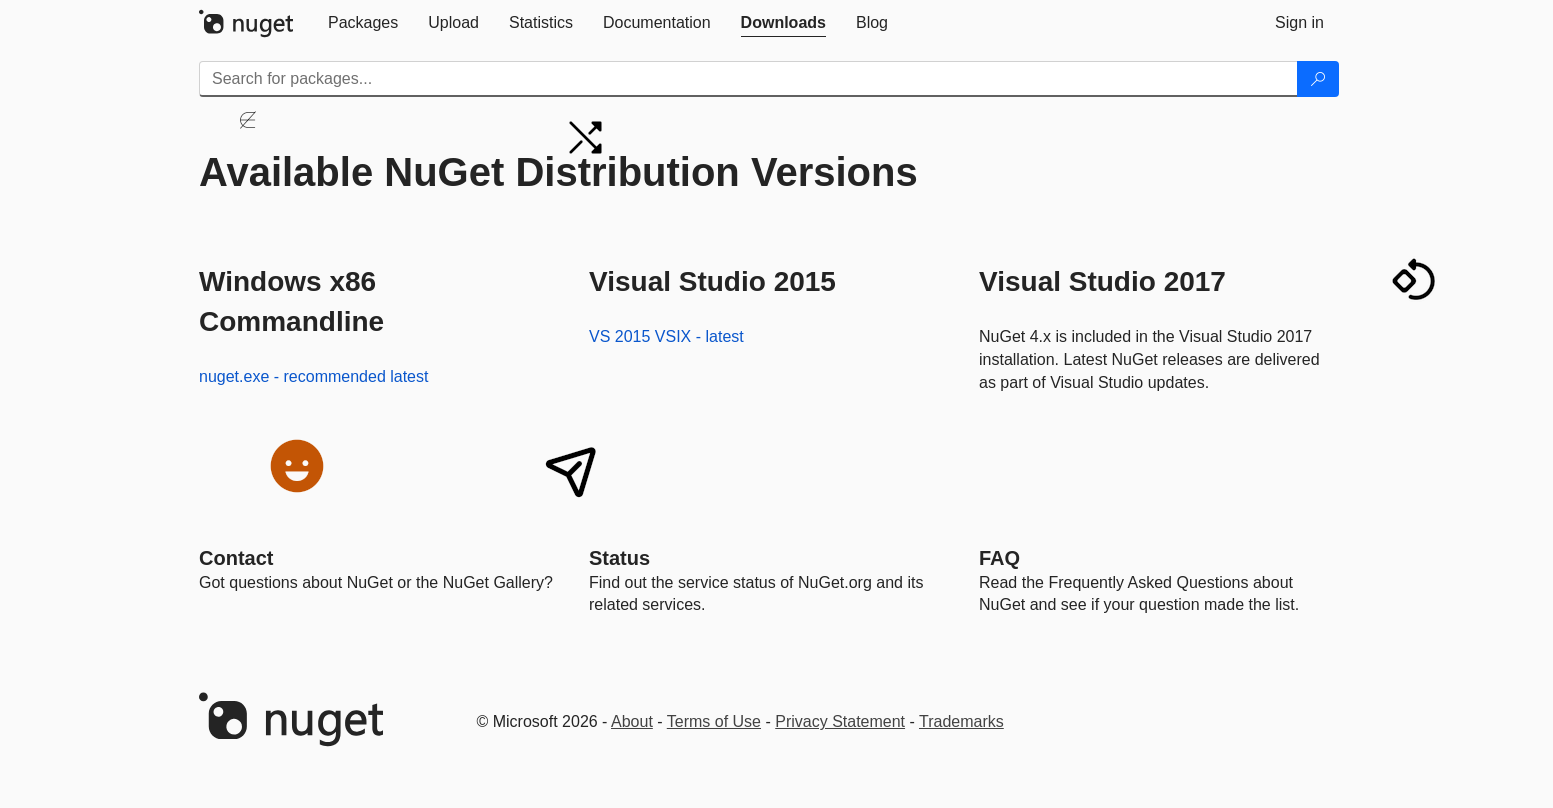 Image resolution: width=1553 pixels, height=808 pixels. I want to click on send a message, so click(572, 470).